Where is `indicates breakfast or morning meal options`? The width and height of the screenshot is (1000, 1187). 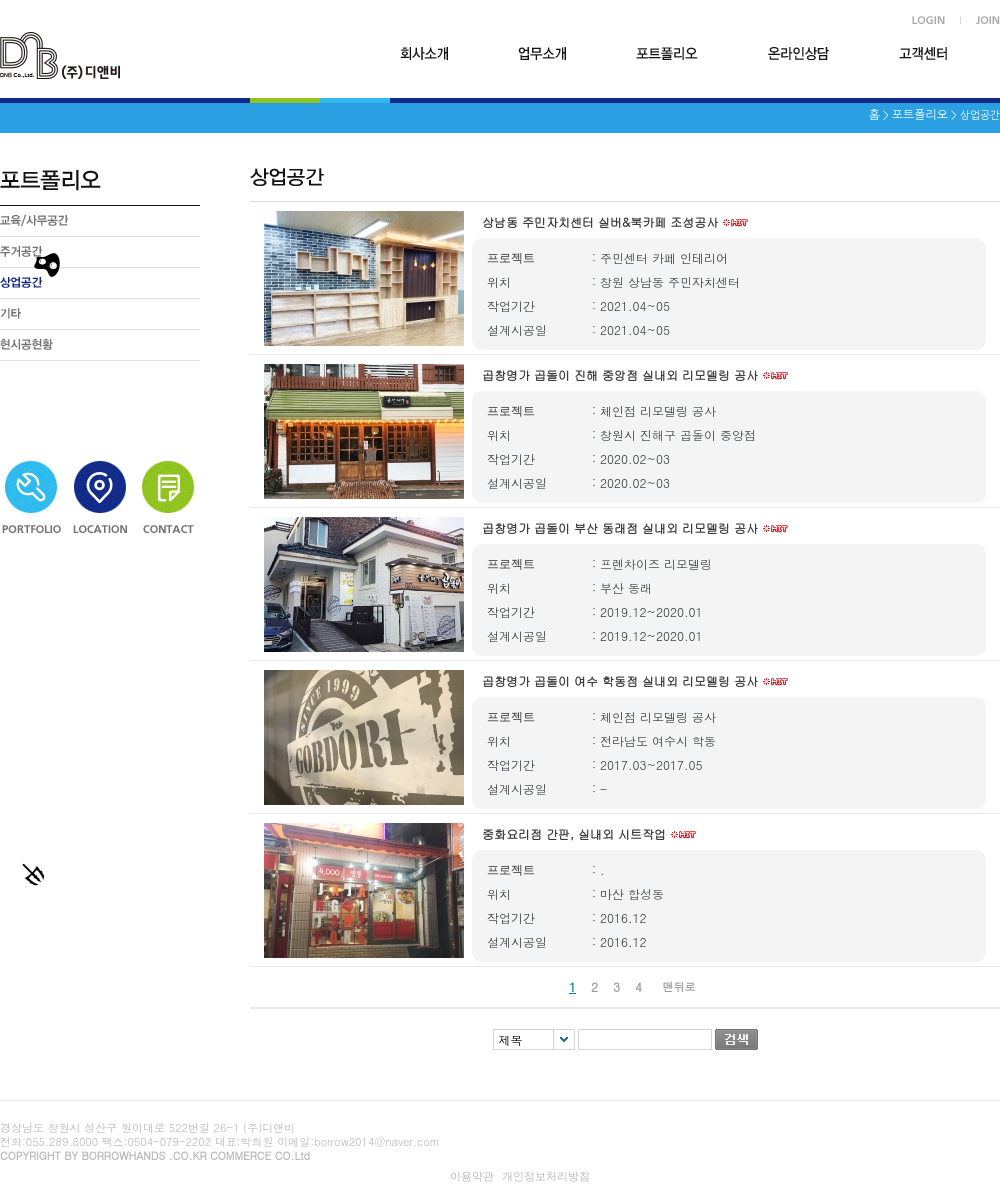 indicates breakfast or morning meal options is located at coordinates (47, 265).